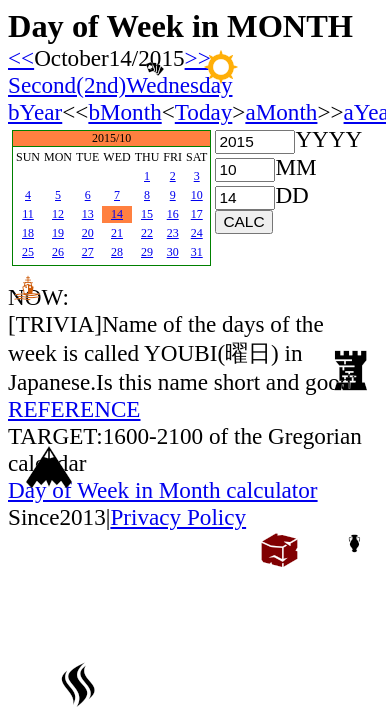 This screenshot has width=386, height=720. Describe the element at coordinates (221, 67) in the screenshot. I see `spikeball game or sports activity` at that location.